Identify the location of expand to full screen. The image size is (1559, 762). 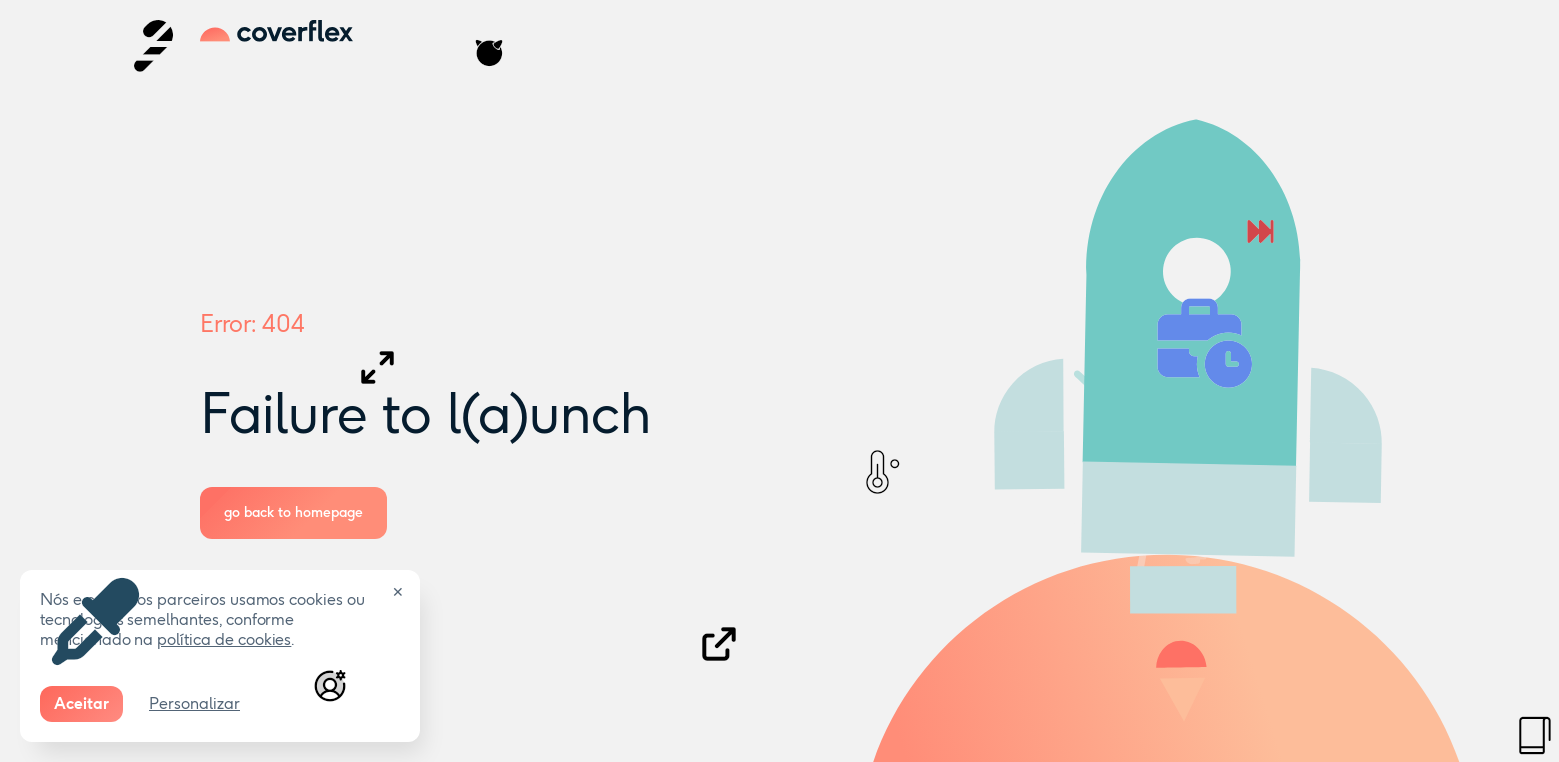
(377, 367).